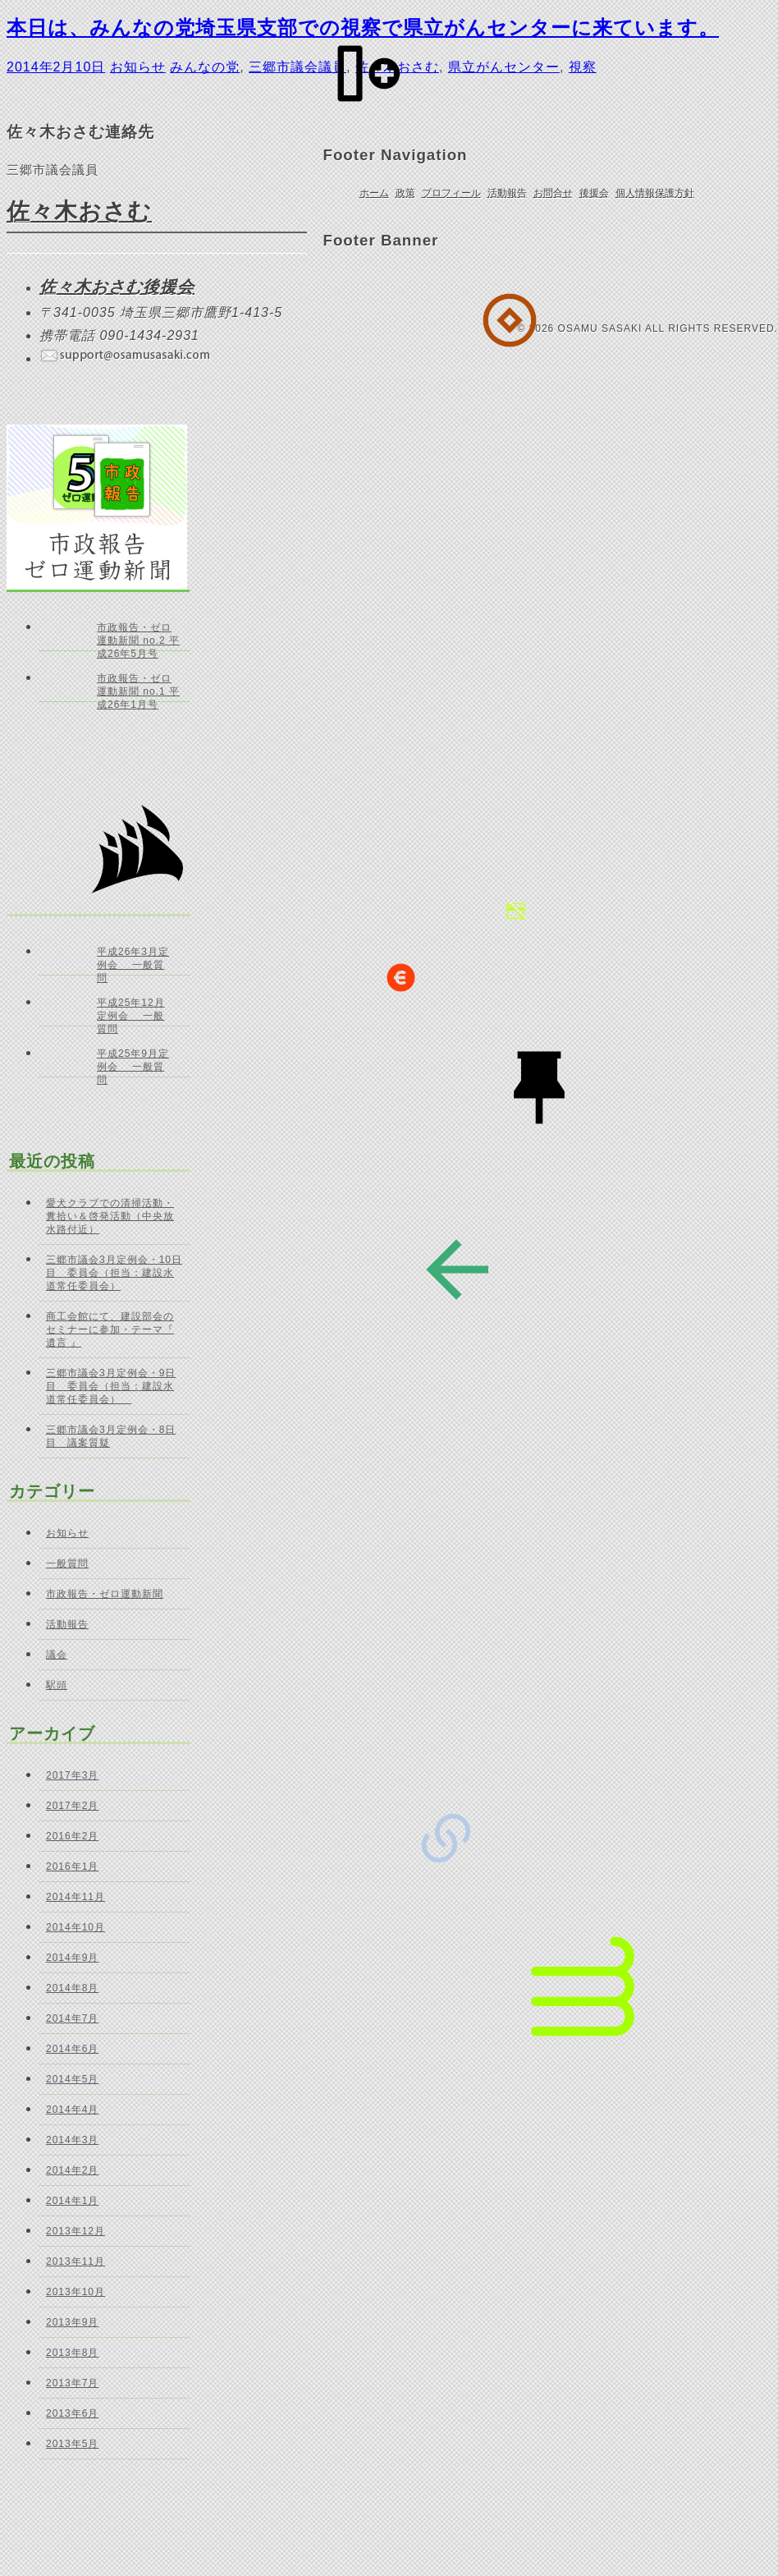 Image resolution: width=778 pixels, height=2576 pixels. What do you see at coordinates (446, 1838) in the screenshot?
I see `view linked items or connections` at bounding box center [446, 1838].